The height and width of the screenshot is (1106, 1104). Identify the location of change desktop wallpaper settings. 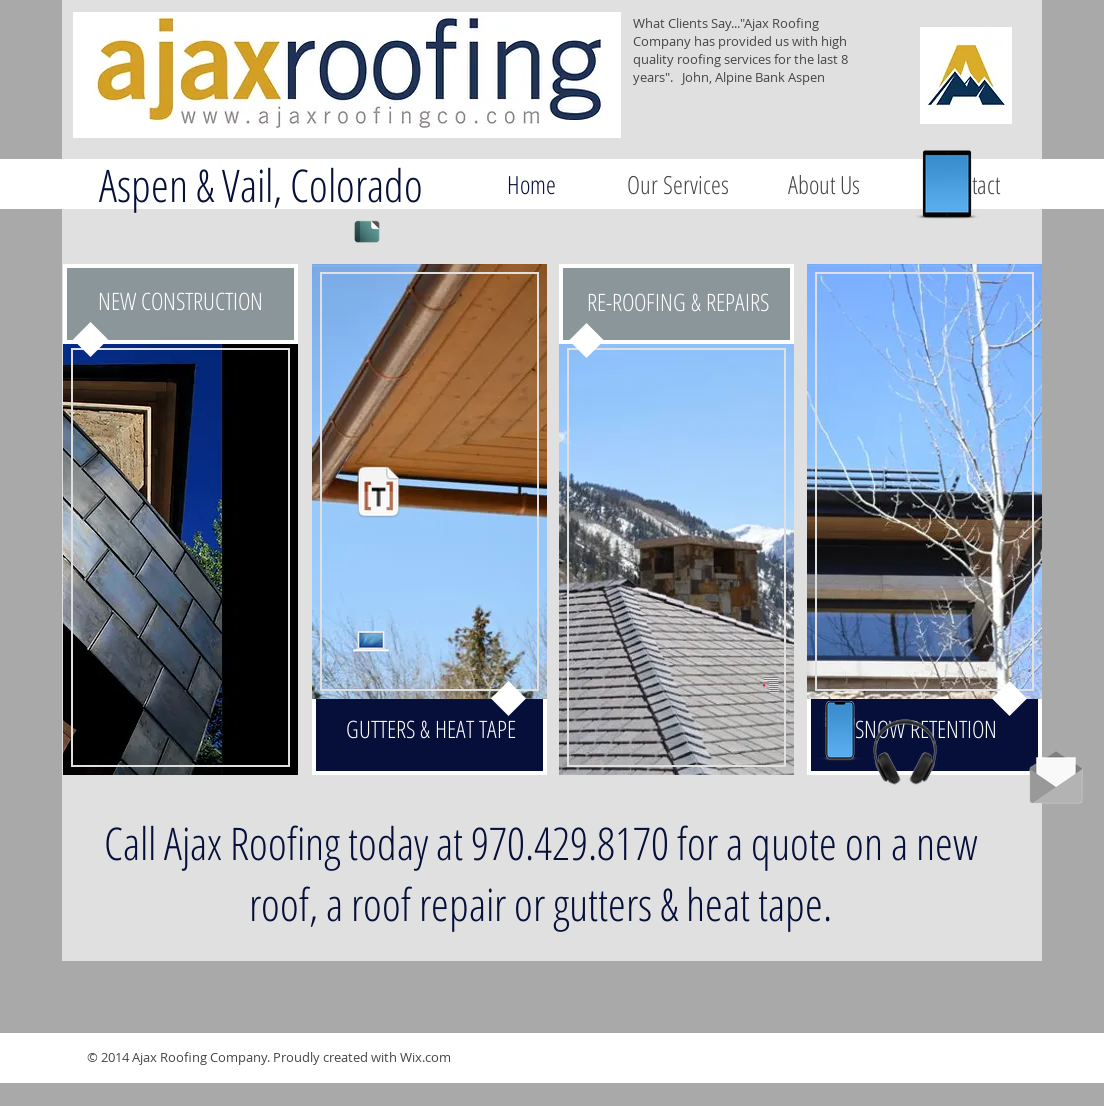
(367, 231).